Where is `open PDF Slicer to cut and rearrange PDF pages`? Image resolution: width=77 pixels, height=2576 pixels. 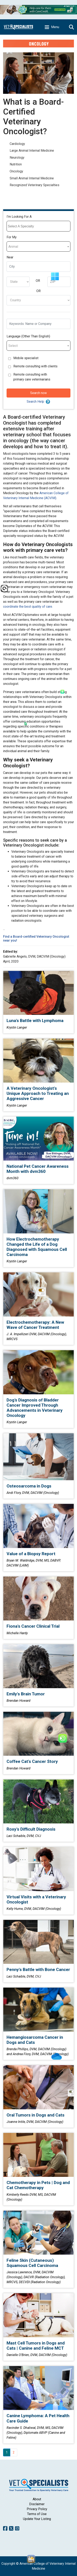 open PDF Slicer to cut and rearrange PDF pages is located at coordinates (21, 1046).